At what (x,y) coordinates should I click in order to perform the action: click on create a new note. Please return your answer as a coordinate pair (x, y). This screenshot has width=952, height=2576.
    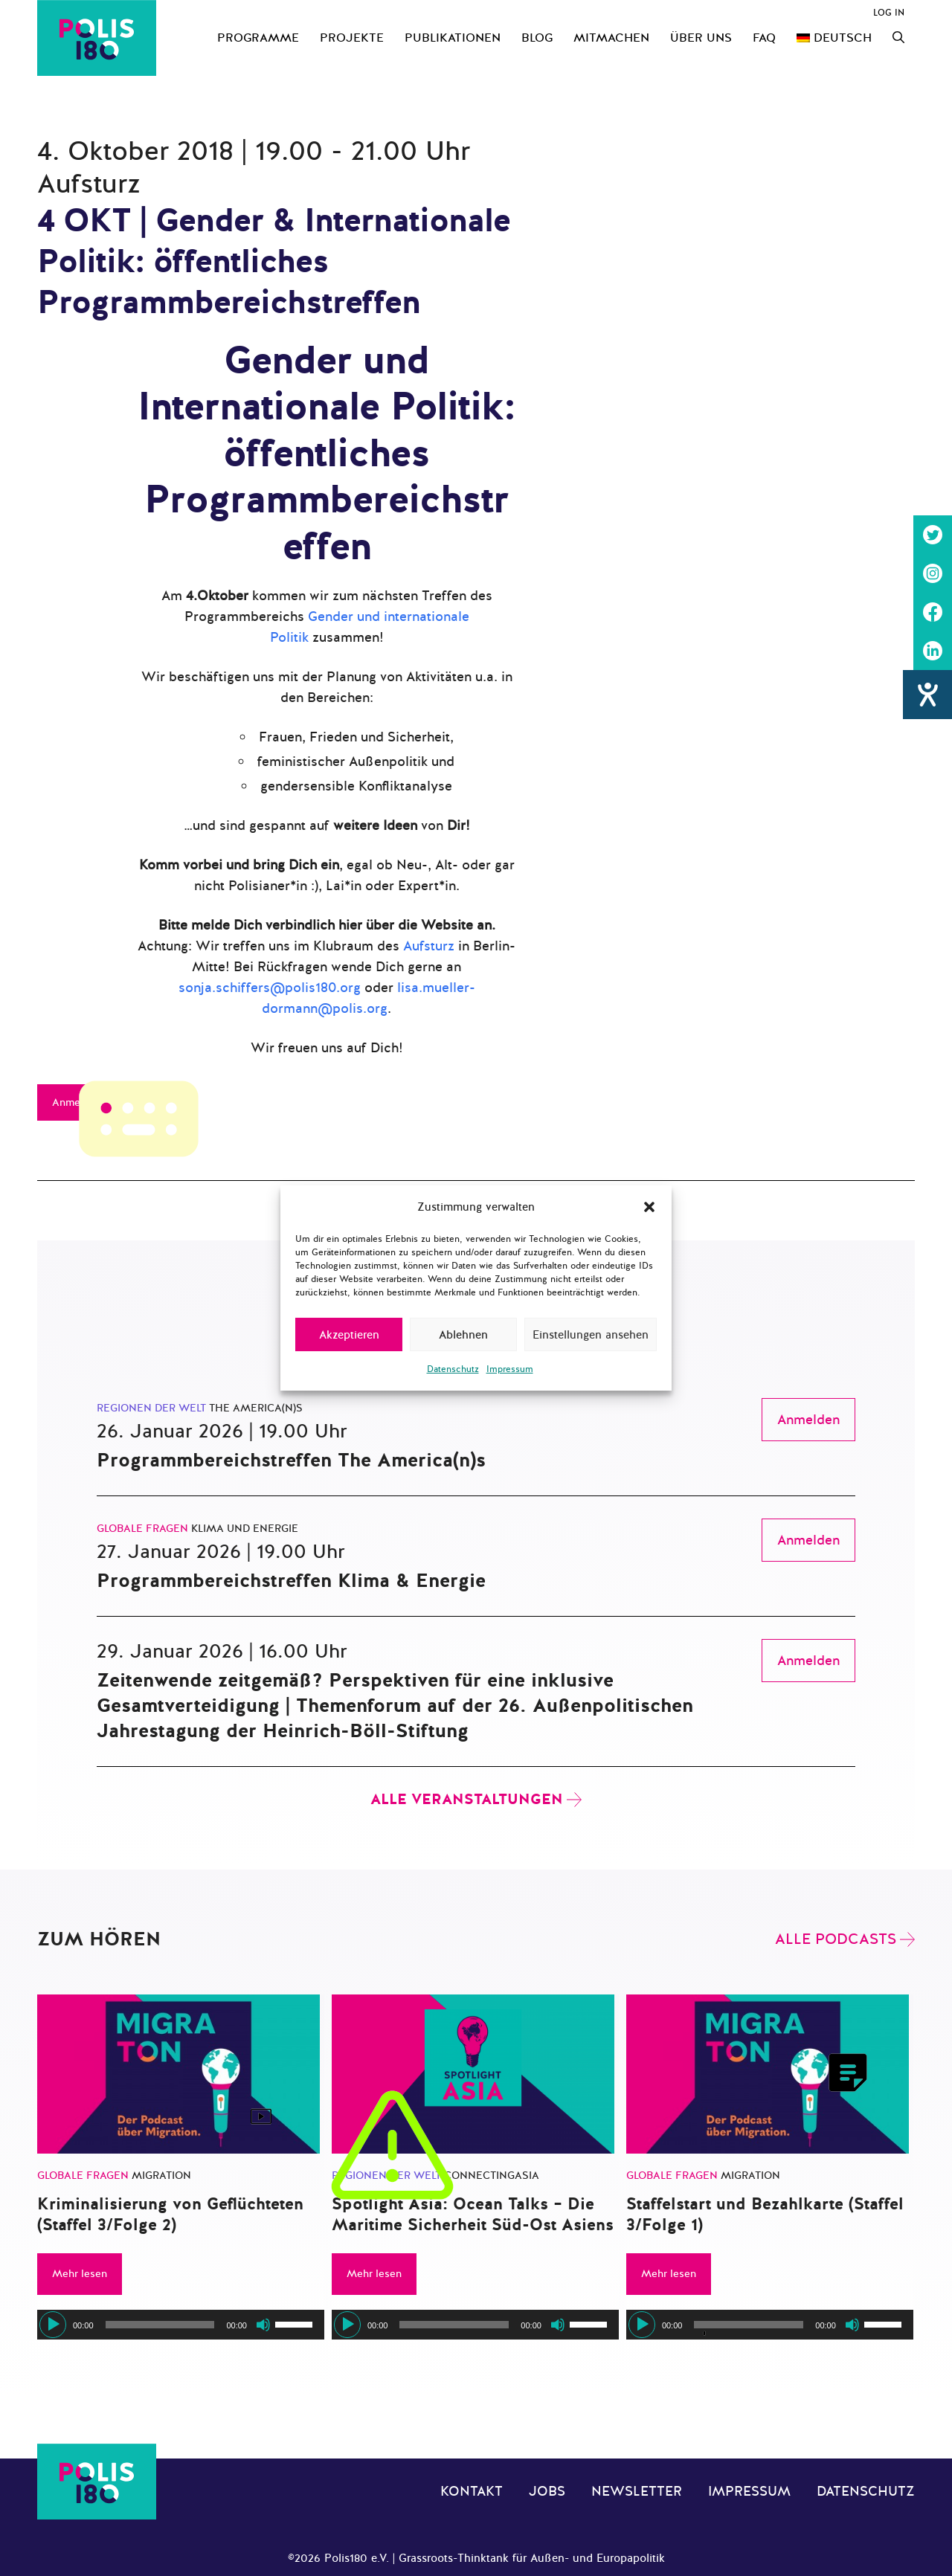
    Looking at the image, I should click on (848, 2073).